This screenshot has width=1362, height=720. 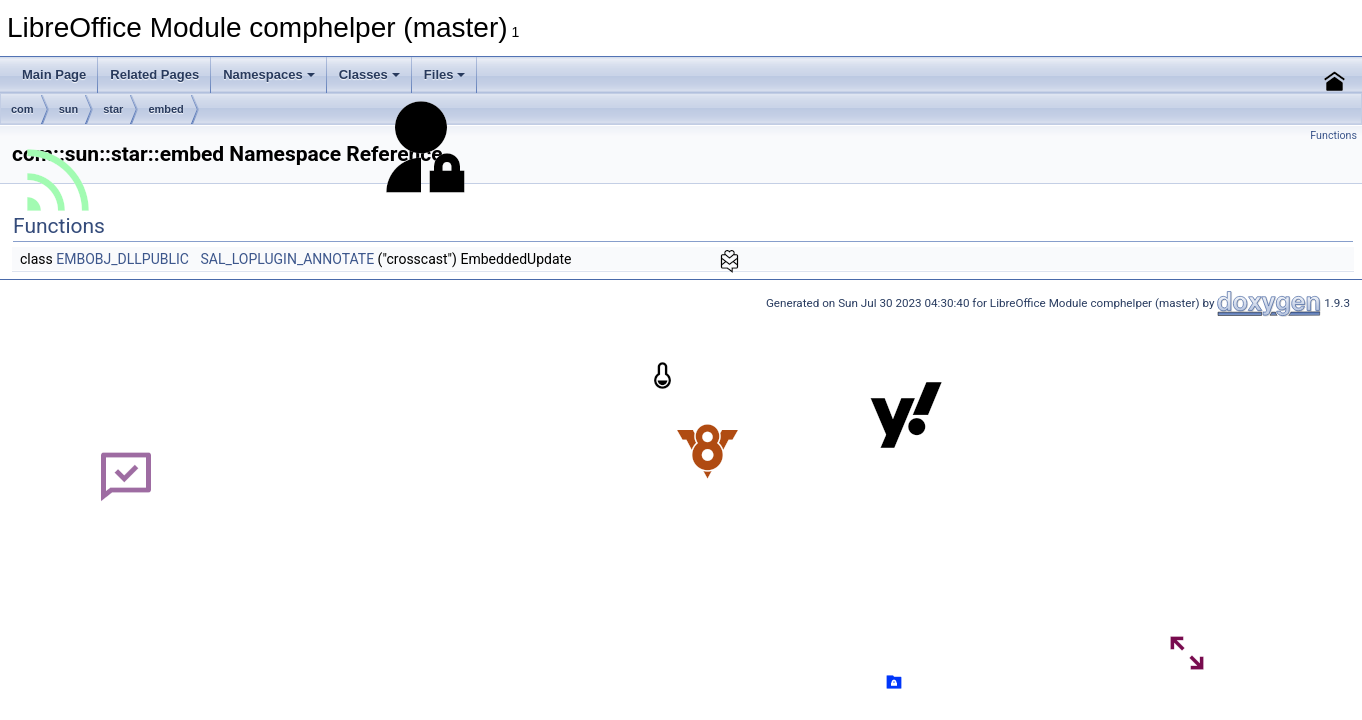 I want to click on indicates cold or low temperature, so click(x=662, y=375).